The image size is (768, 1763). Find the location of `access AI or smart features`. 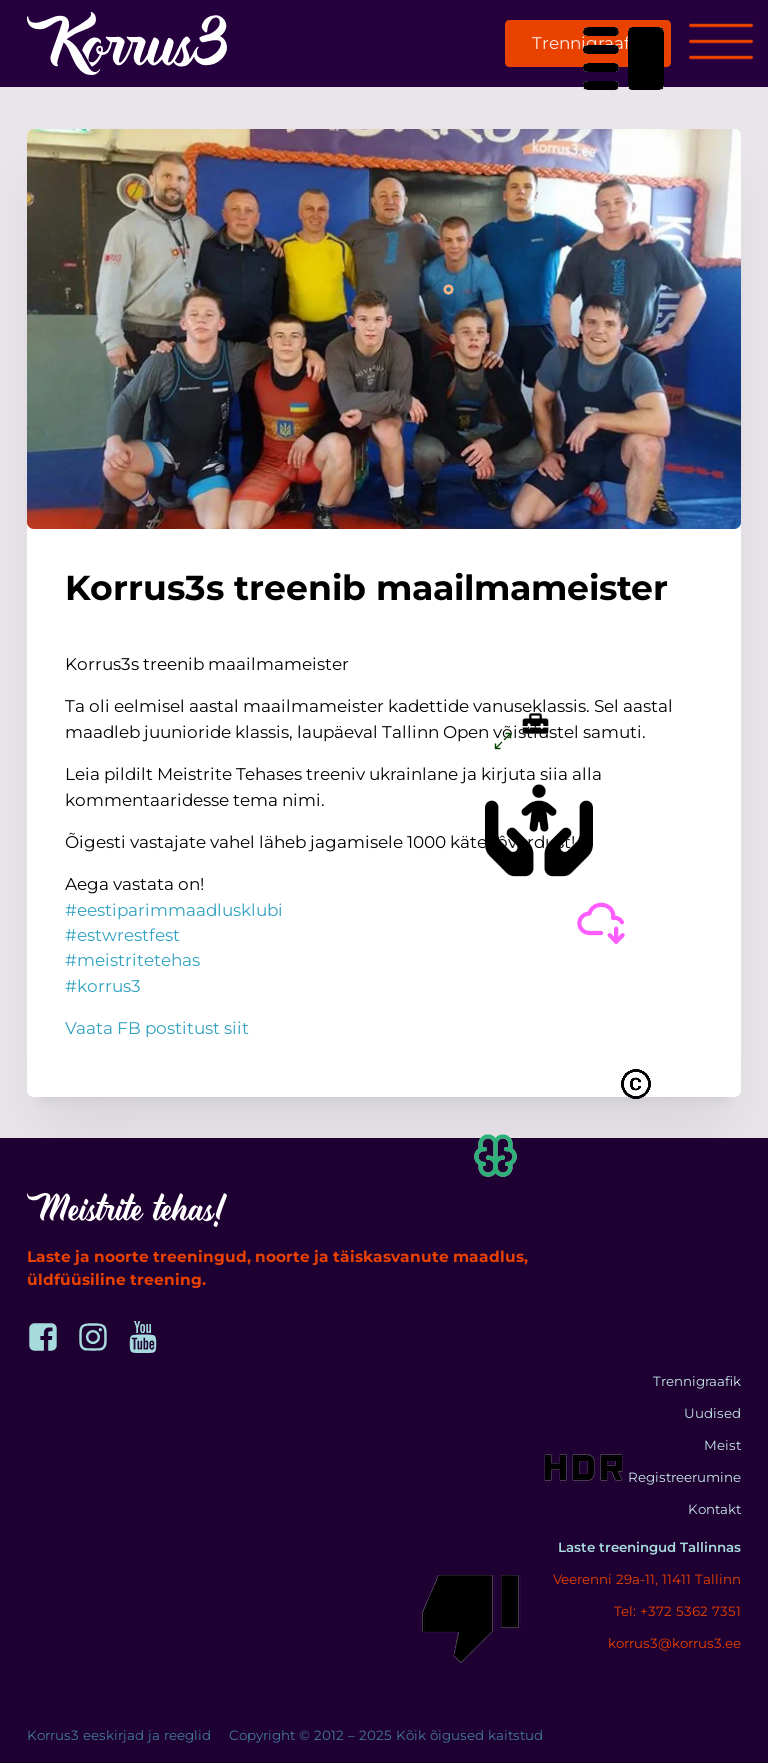

access AI or smart features is located at coordinates (495, 1155).